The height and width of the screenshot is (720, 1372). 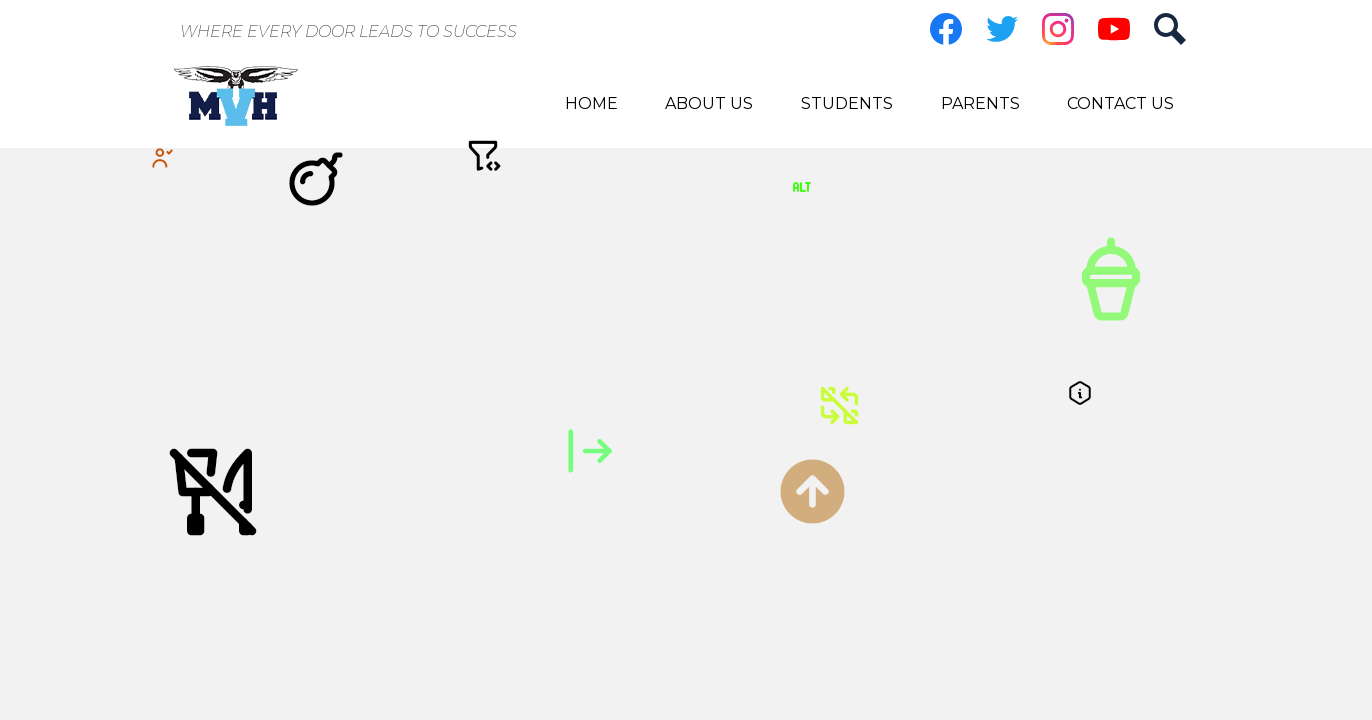 I want to click on browse smoothie or milkshake options, so click(x=1111, y=279).